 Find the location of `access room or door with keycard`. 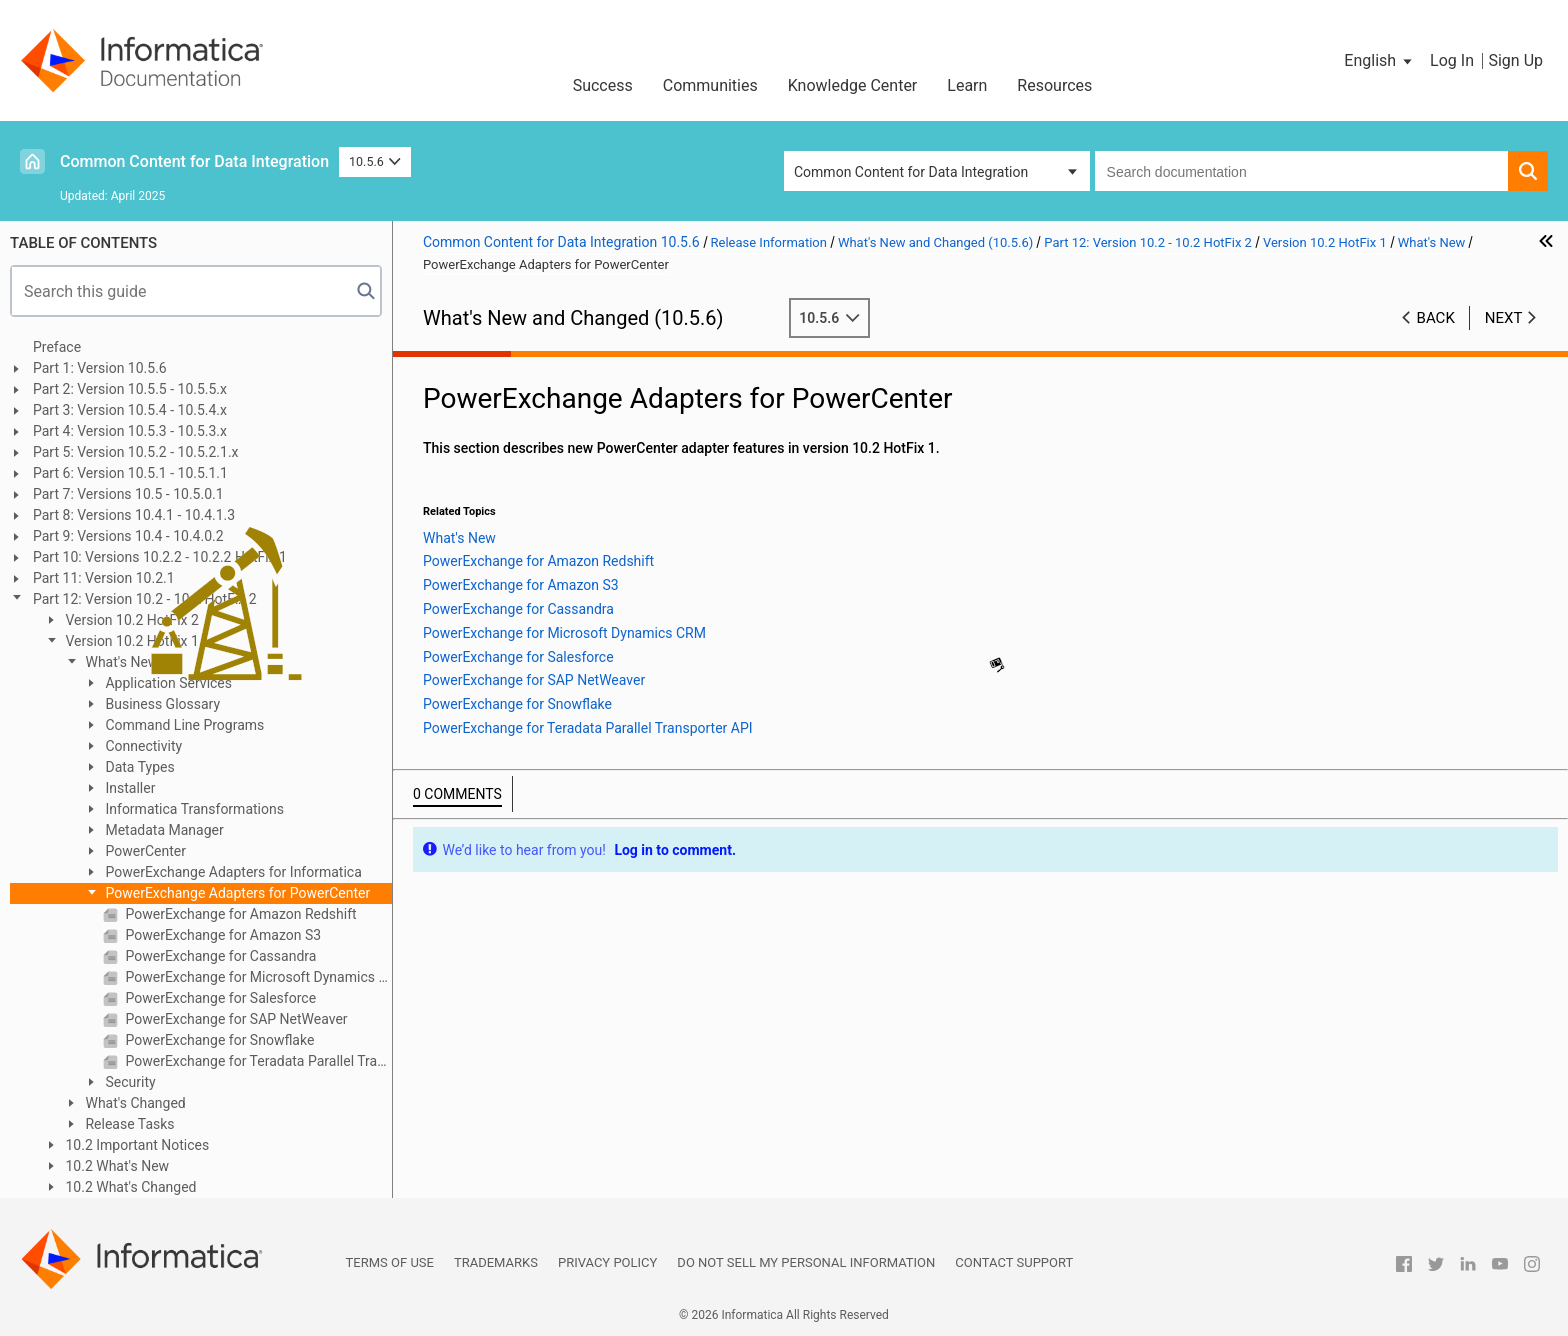

access room or door with keycard is located at coordinates (997, 665).